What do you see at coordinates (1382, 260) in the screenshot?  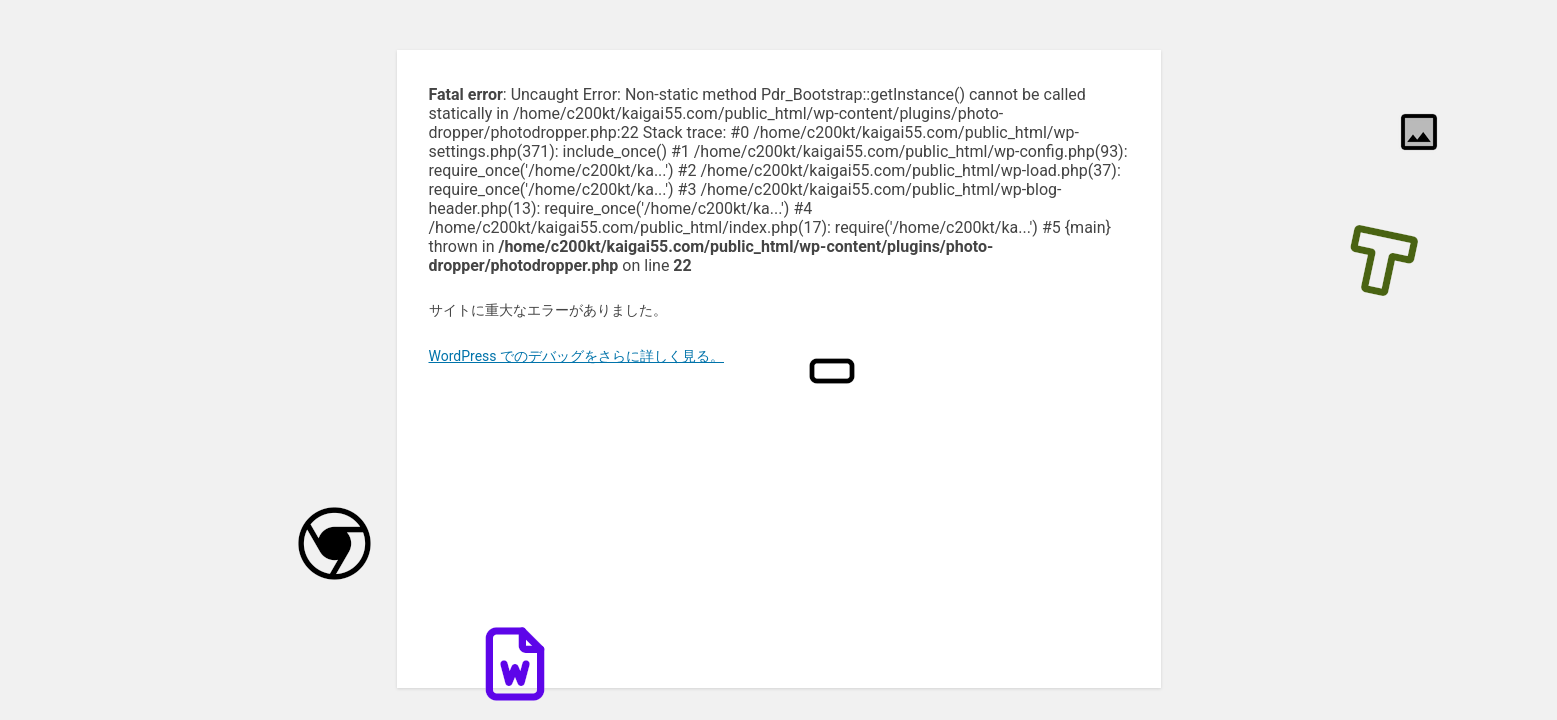 I see `open topbuzz app` at bounding box center [1382, 260].